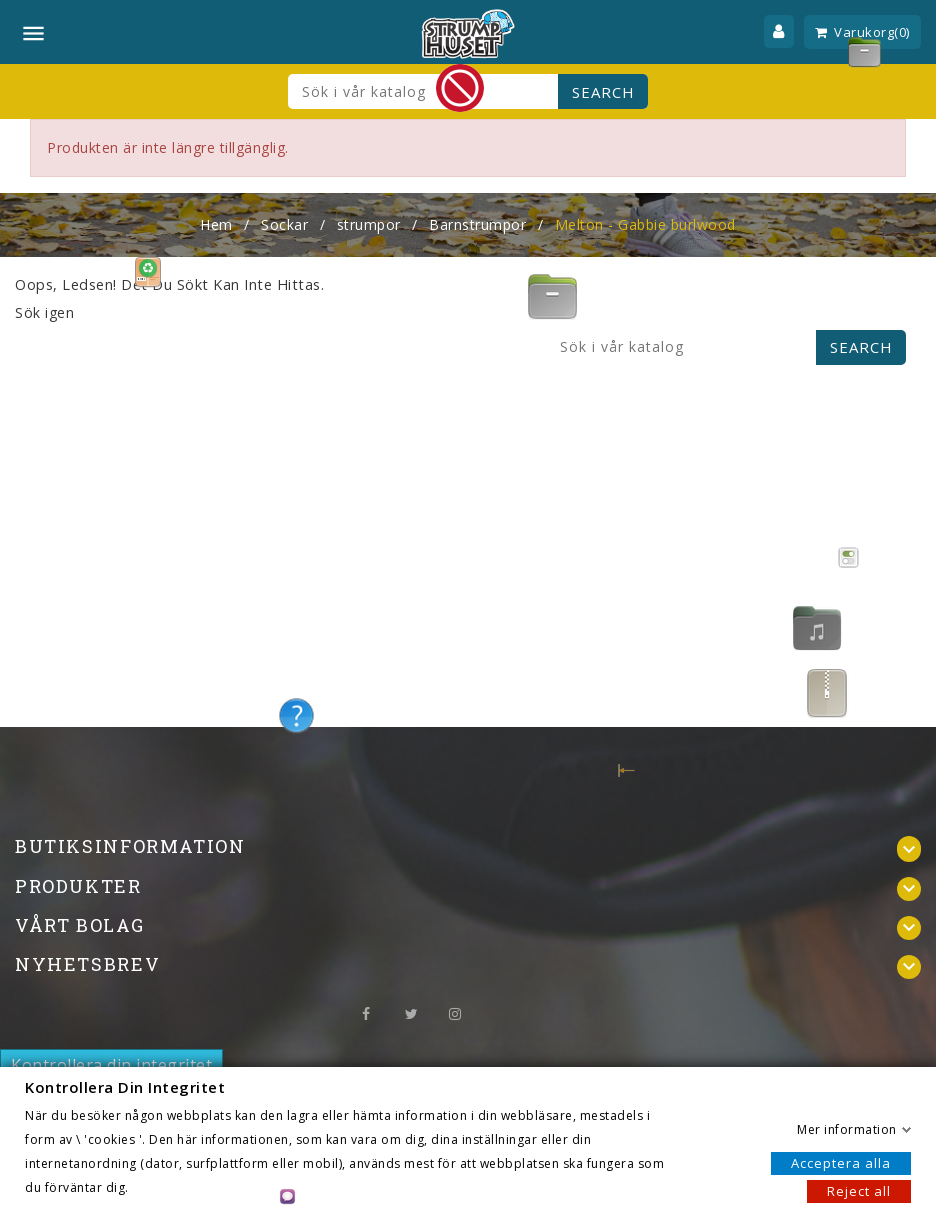  I want to click on delete or remove selected item, so click(460, 88).